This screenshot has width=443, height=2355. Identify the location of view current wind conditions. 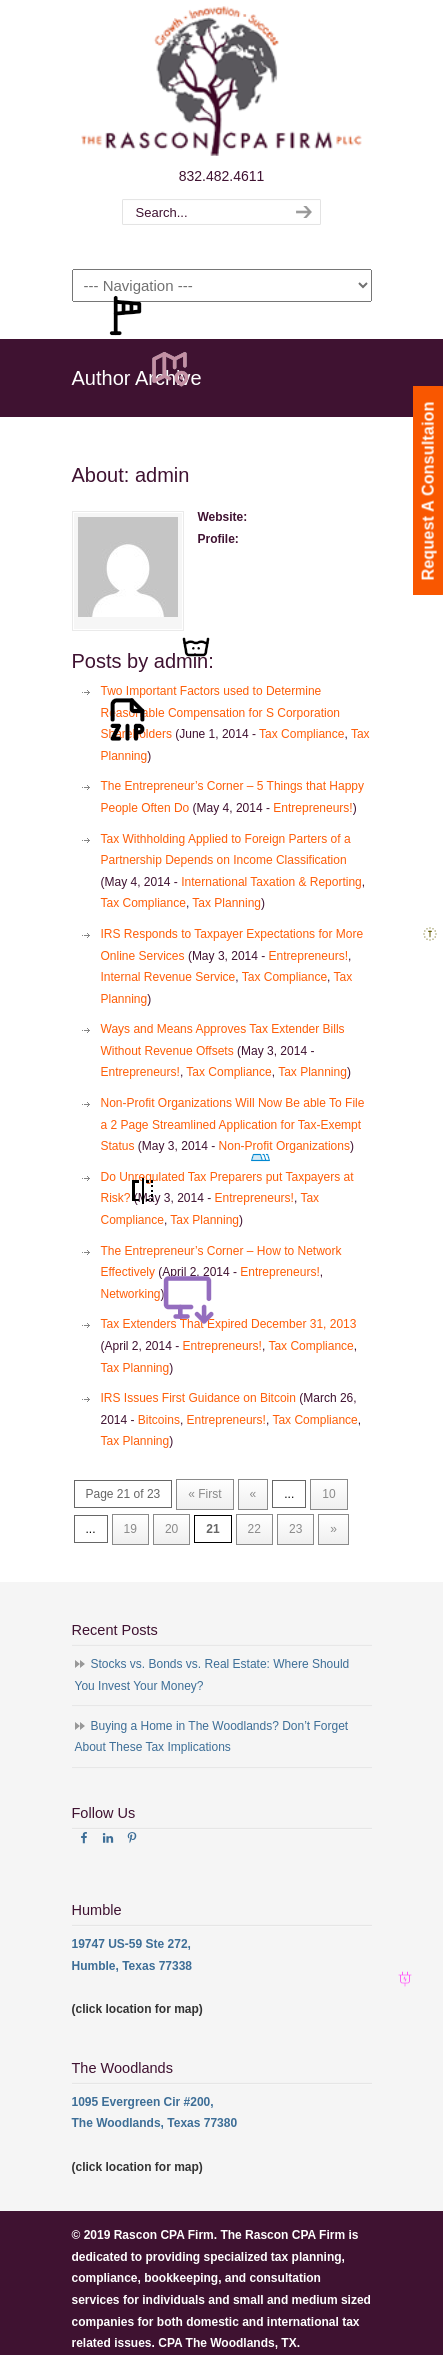
(127, 315).